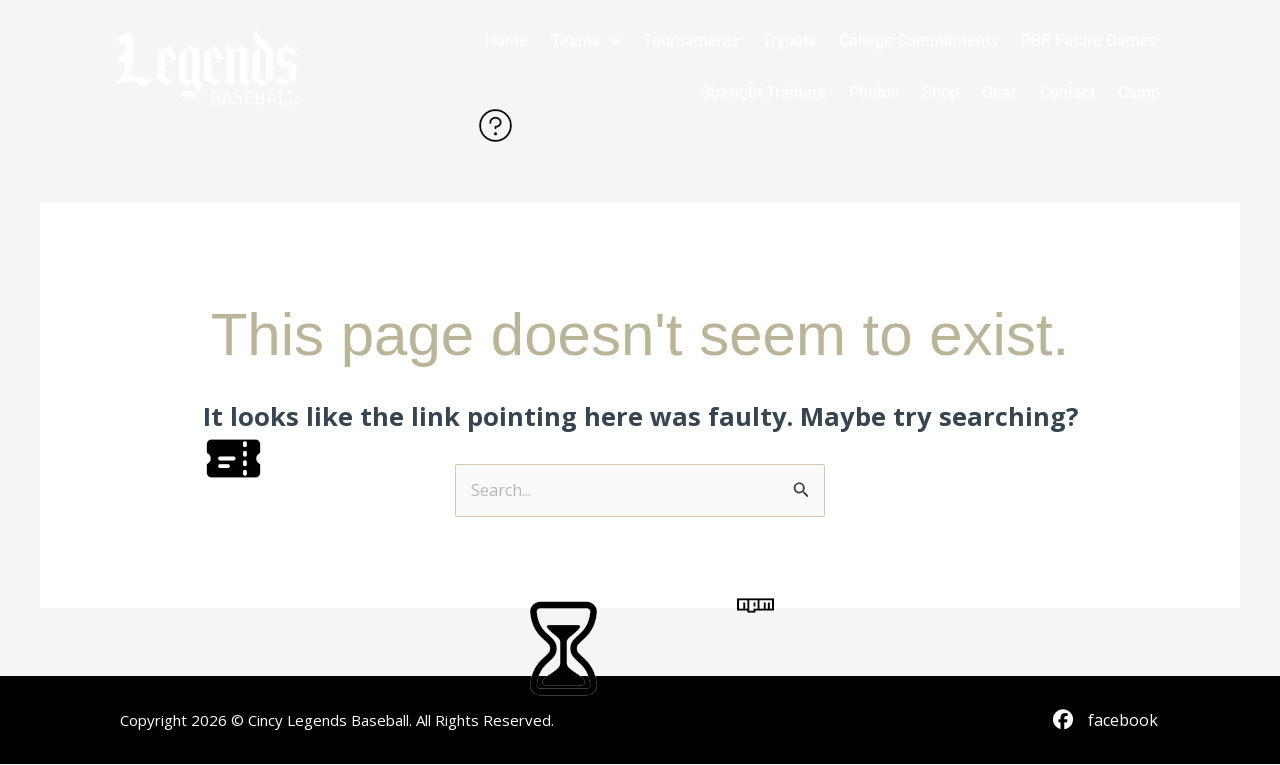 The width and height of the screenshot is (1280, 765). What do you see at coordinates (755, 605) in the screenshot?
I see `npm package manager logo` at bounding box center [755, 605].